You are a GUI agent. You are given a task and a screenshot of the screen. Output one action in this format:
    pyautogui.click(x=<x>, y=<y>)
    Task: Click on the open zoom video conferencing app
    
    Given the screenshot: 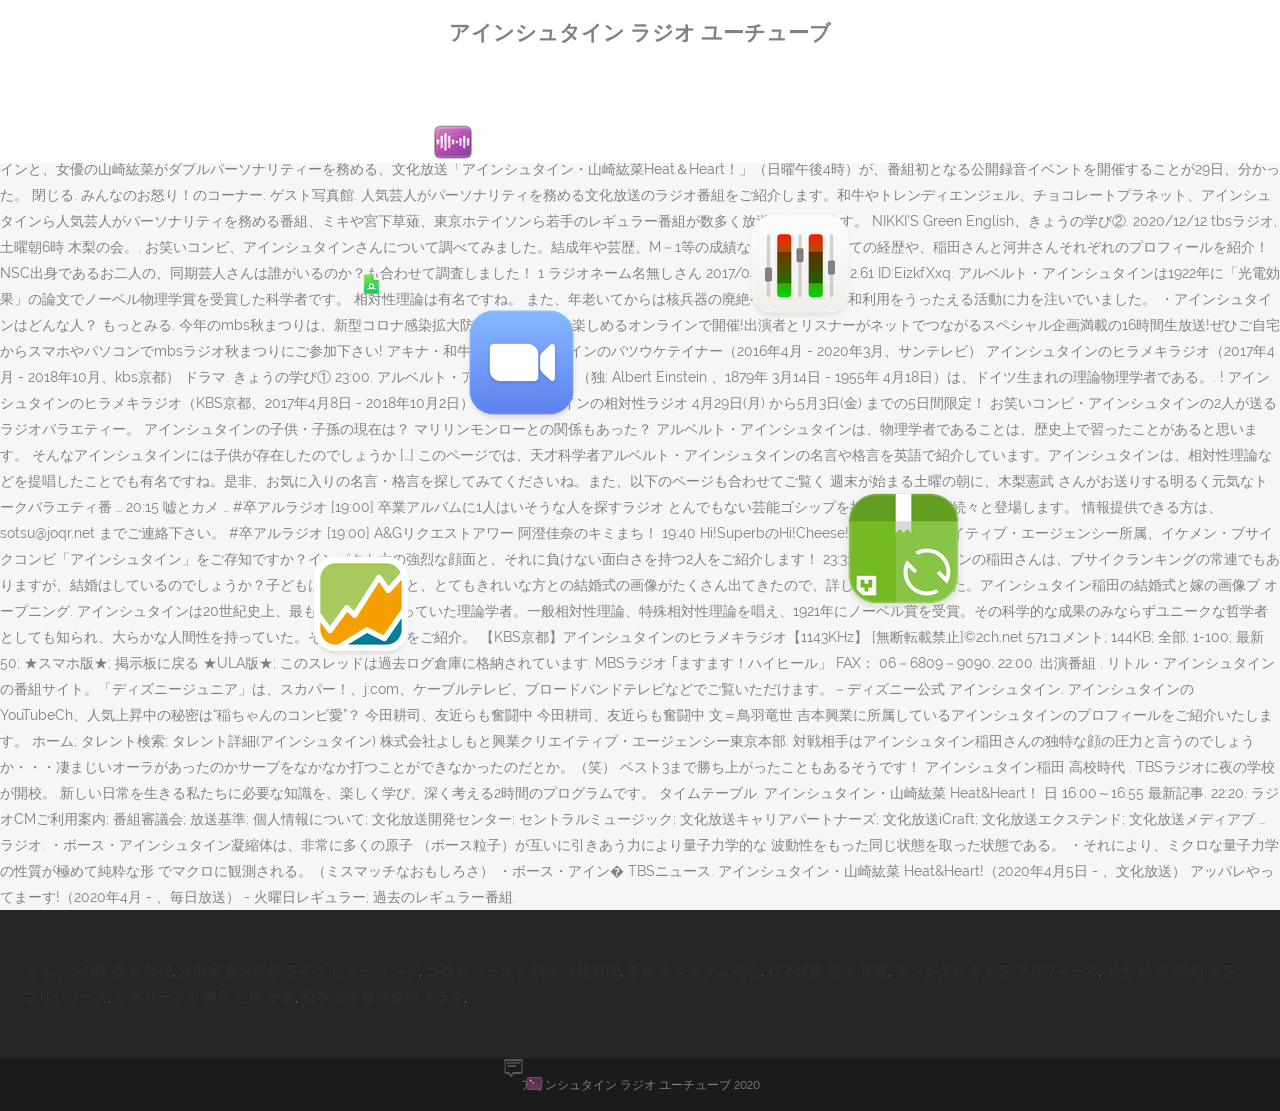 What is the action you would take?
    pyautogui.click(x=521, y=362)
    